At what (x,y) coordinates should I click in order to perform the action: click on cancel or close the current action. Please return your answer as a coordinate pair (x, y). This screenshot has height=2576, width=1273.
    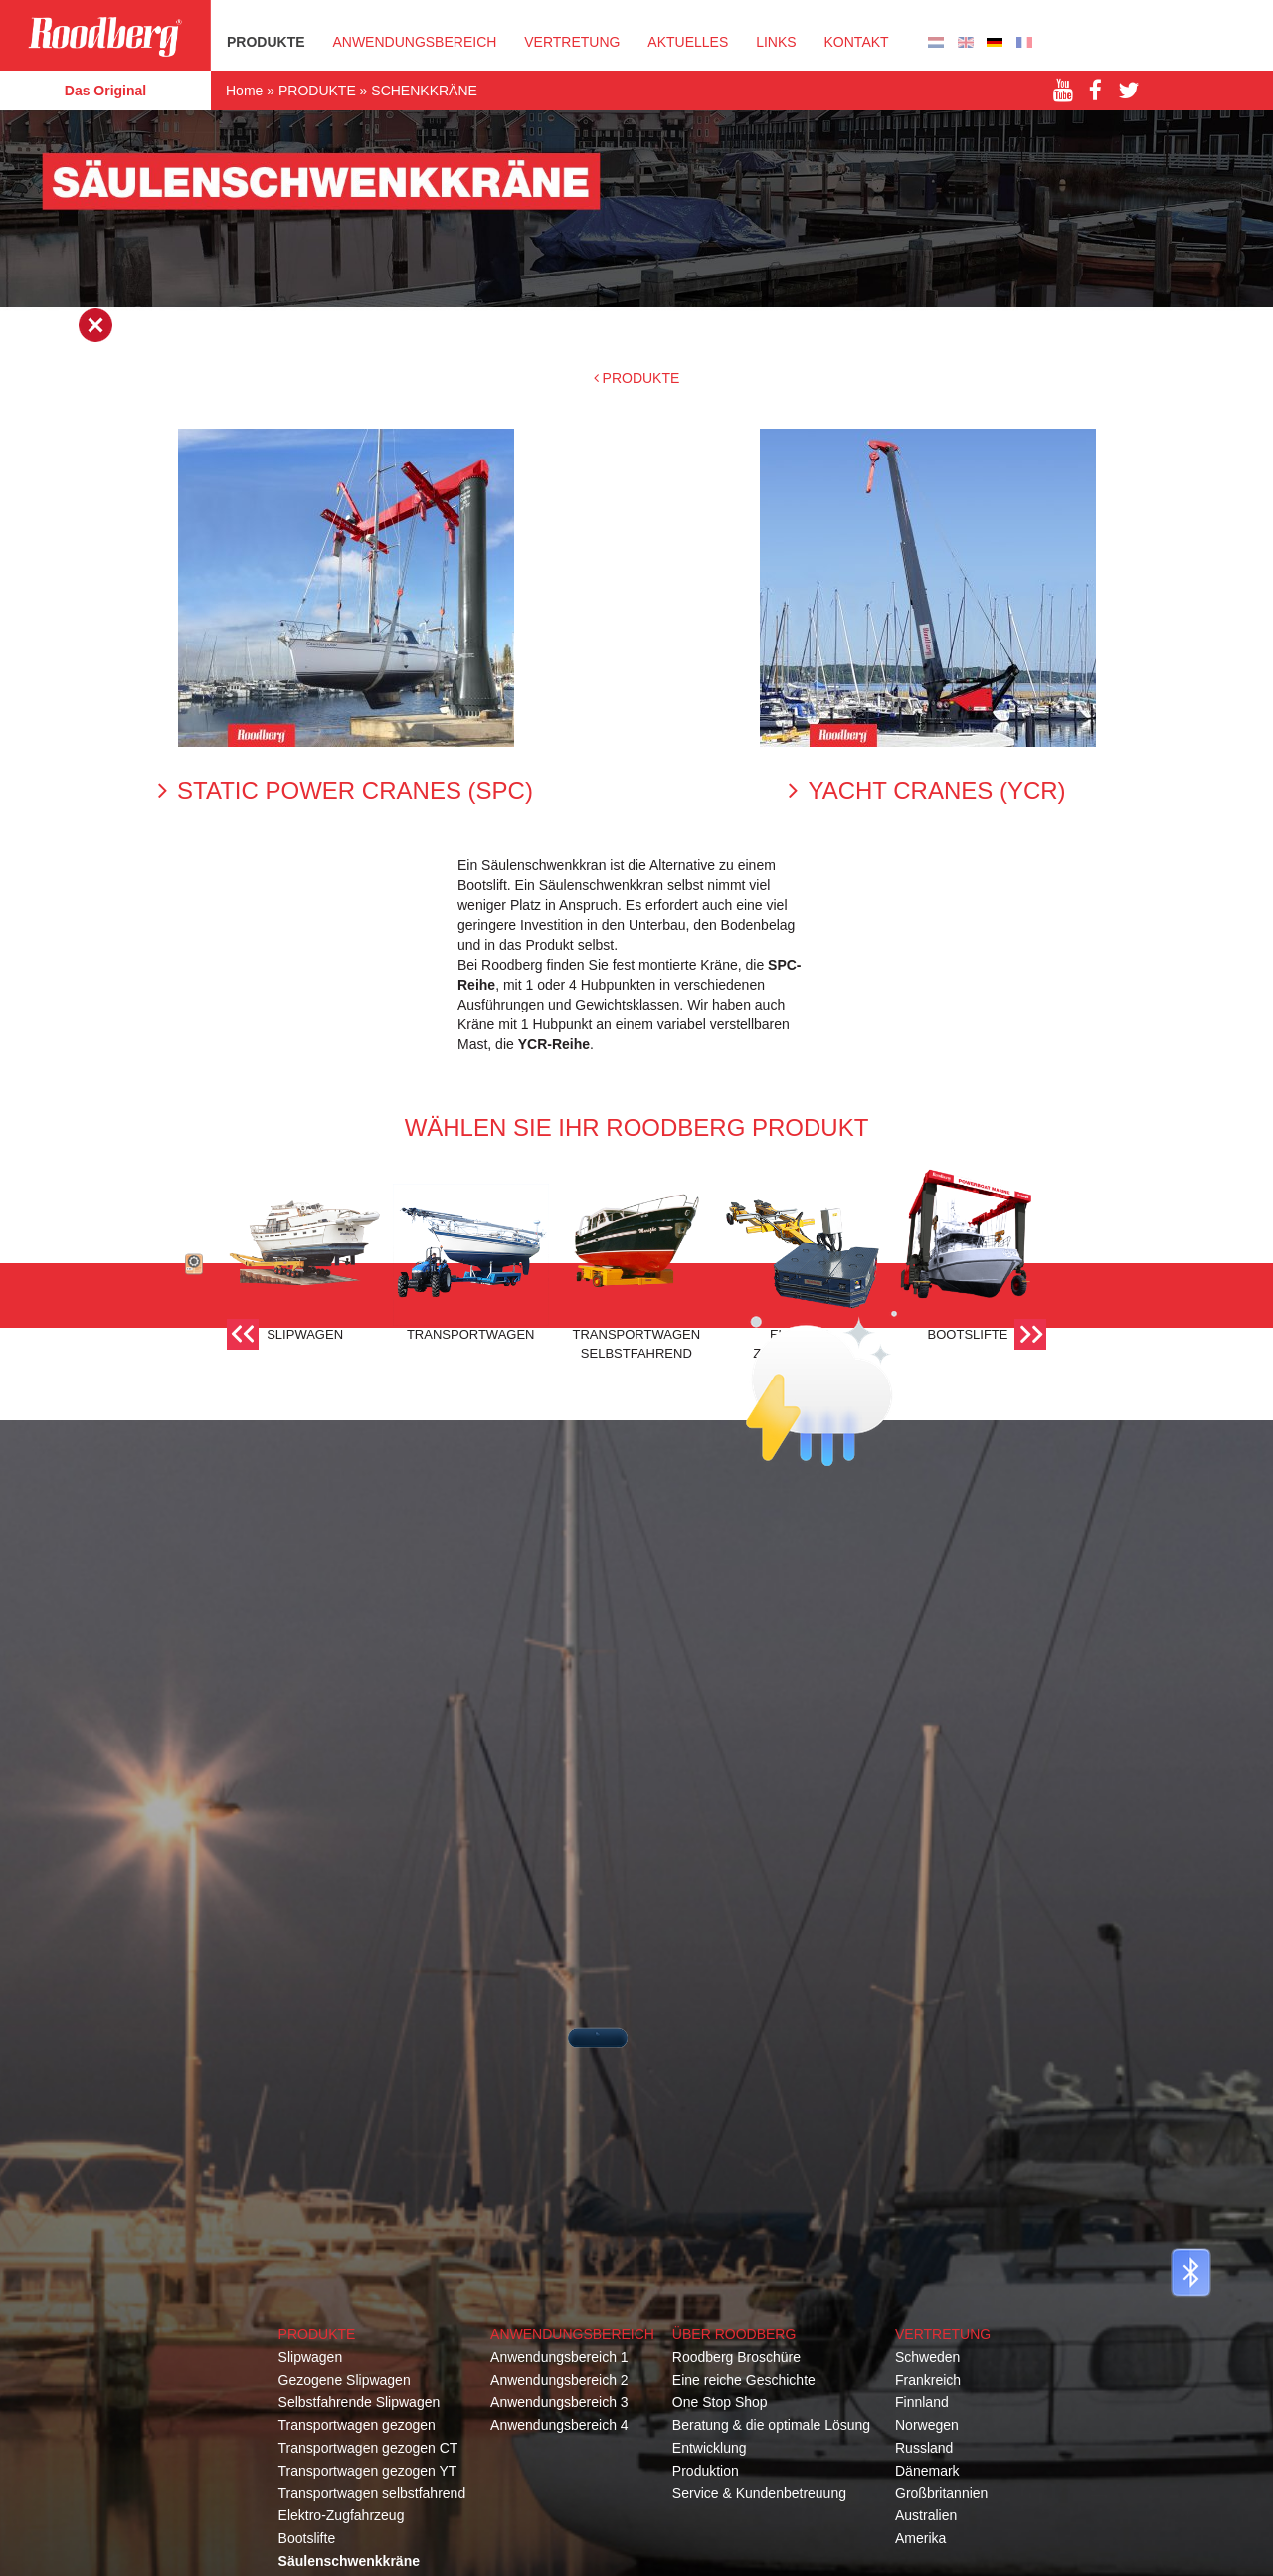
    Looking at the image, I should click on (95, 325).